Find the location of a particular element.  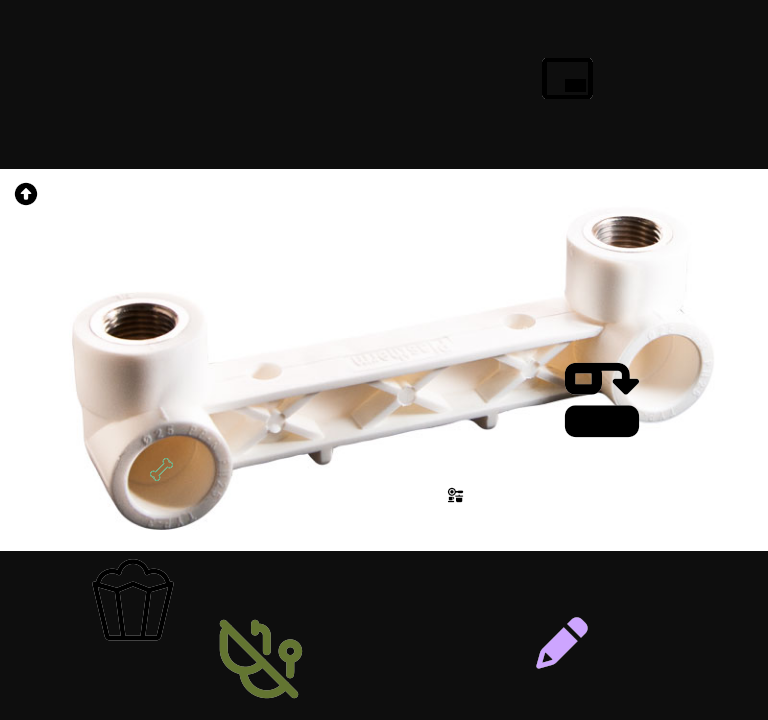

medical services unavailable is located at coordinates (259, 659).